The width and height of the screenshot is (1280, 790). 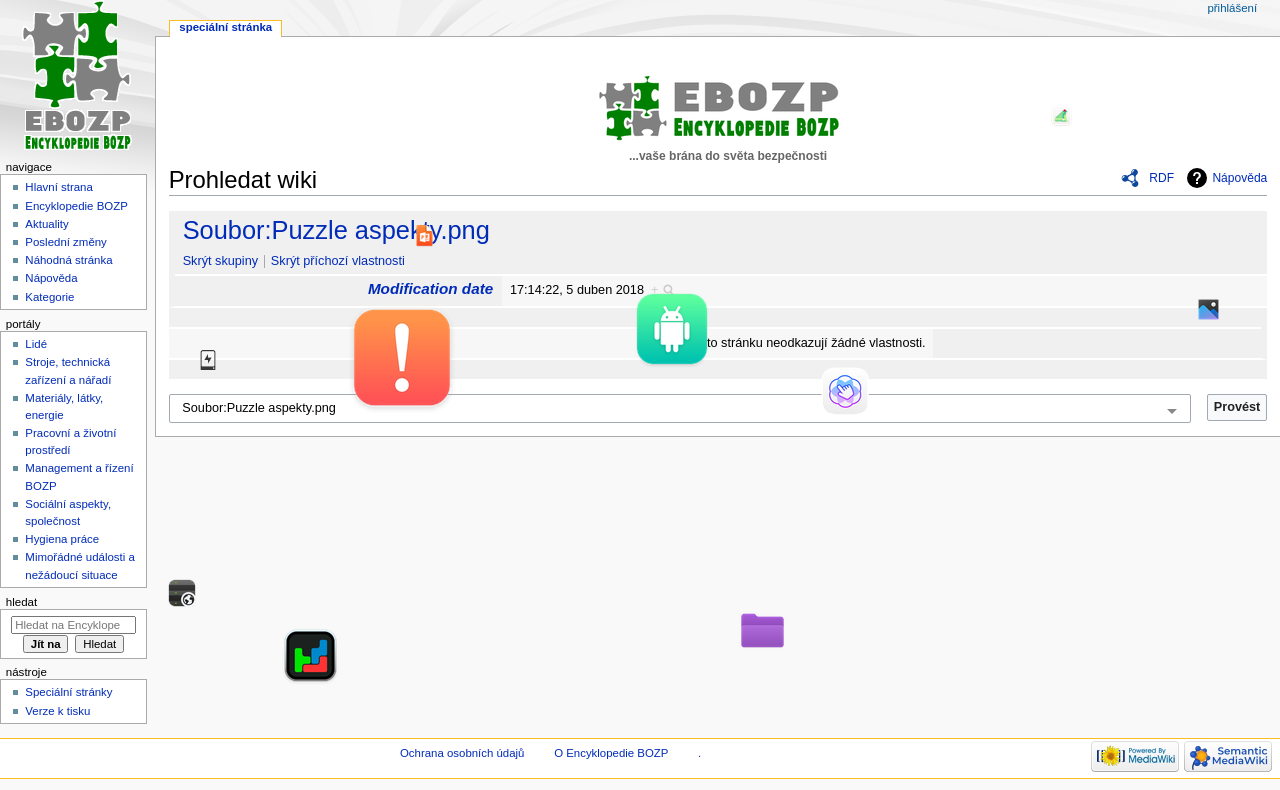 What do you see at coordinates (310, 655) in the screenshot?
I see `launch petris puzzle game` at bounding box center [310, 655].